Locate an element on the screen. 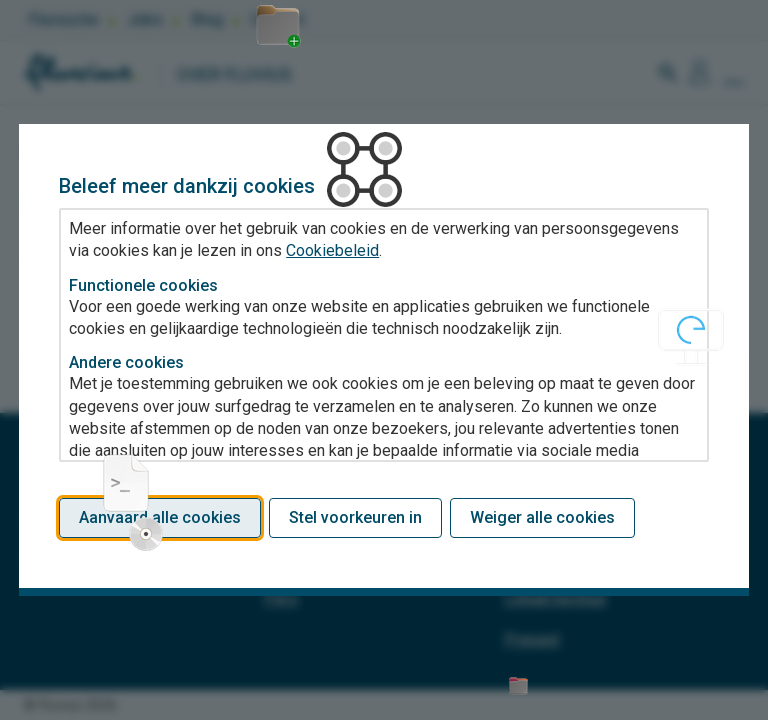  shell script file type indicator is located at coordinates (126, 483).